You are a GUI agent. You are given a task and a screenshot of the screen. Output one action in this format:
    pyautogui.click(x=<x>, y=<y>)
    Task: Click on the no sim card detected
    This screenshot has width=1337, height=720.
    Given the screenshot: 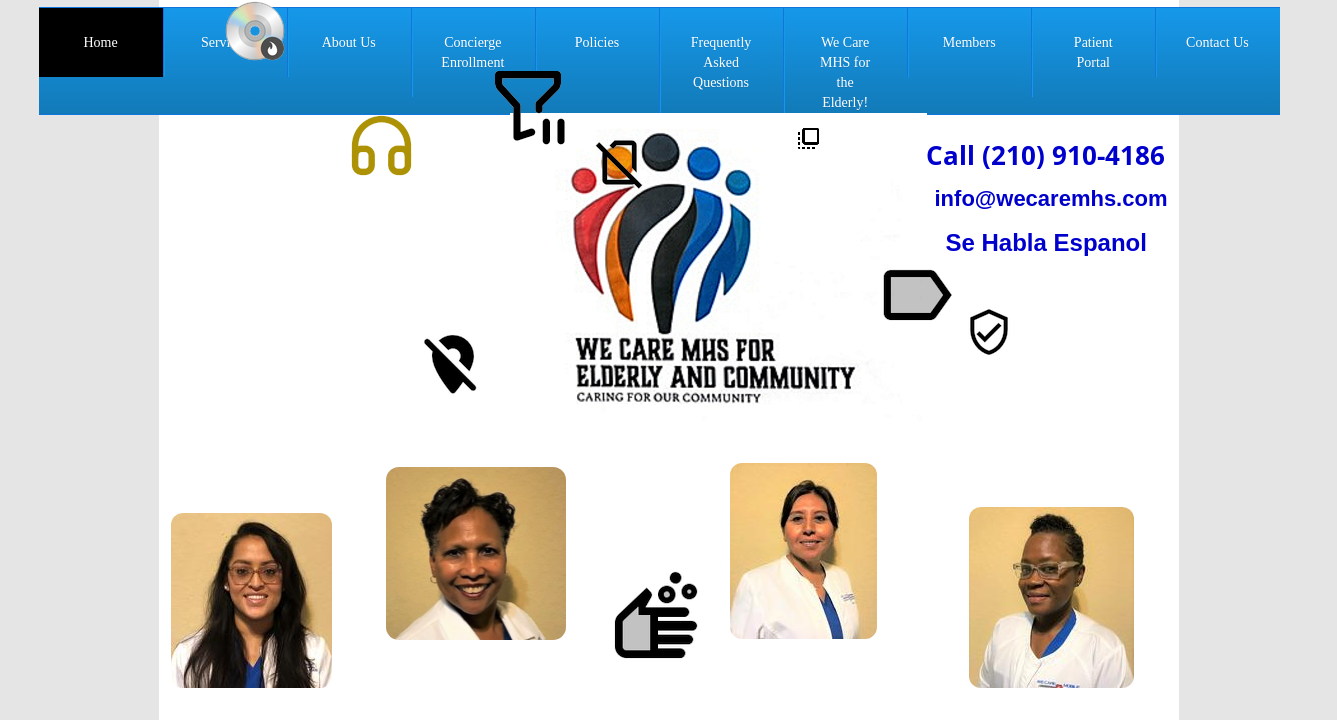 What is the action you would take?
    pyautogui.click(x=619, y=162)
    